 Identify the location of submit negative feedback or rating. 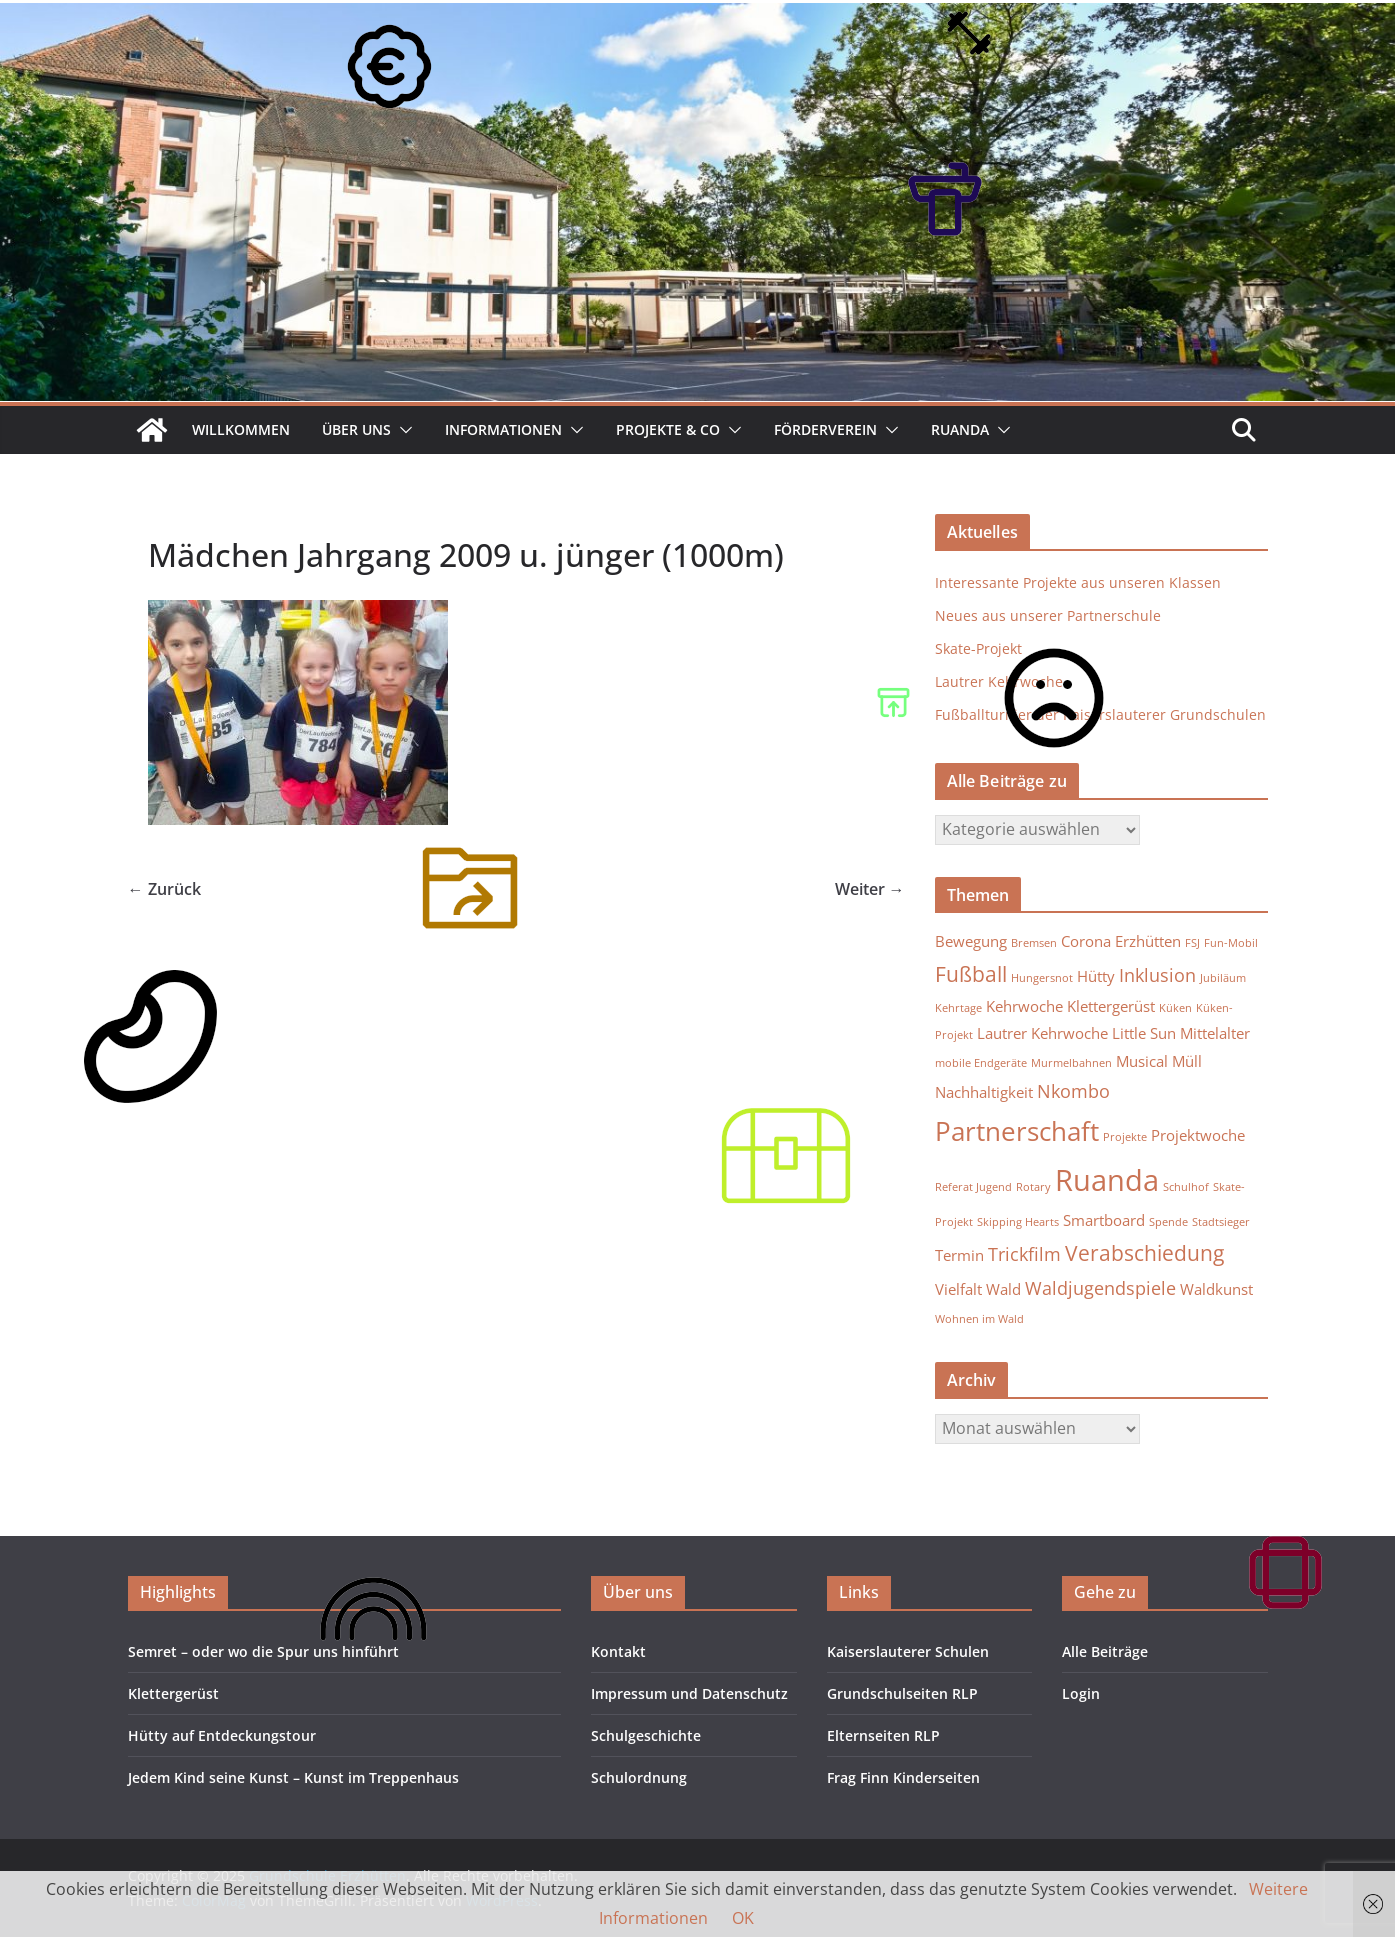
(1054, 698).